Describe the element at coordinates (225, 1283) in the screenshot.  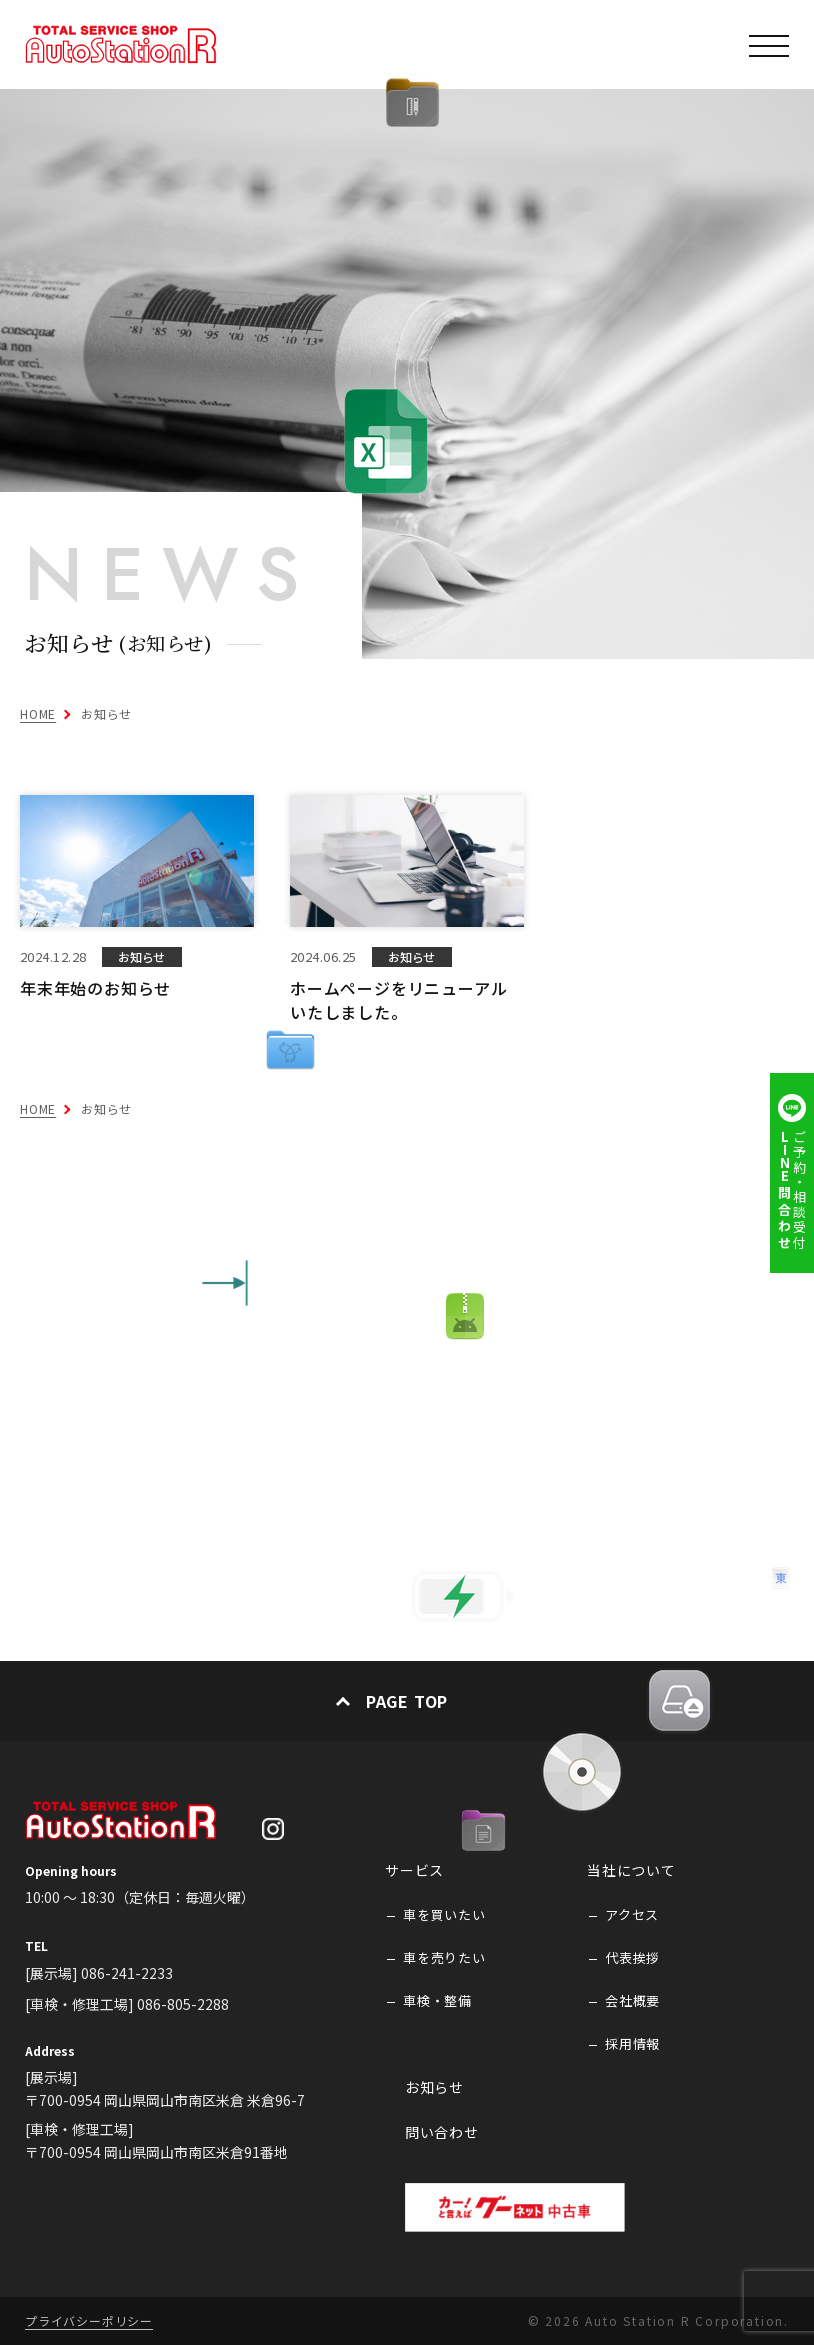
I see `go to the last item or page` at that location.